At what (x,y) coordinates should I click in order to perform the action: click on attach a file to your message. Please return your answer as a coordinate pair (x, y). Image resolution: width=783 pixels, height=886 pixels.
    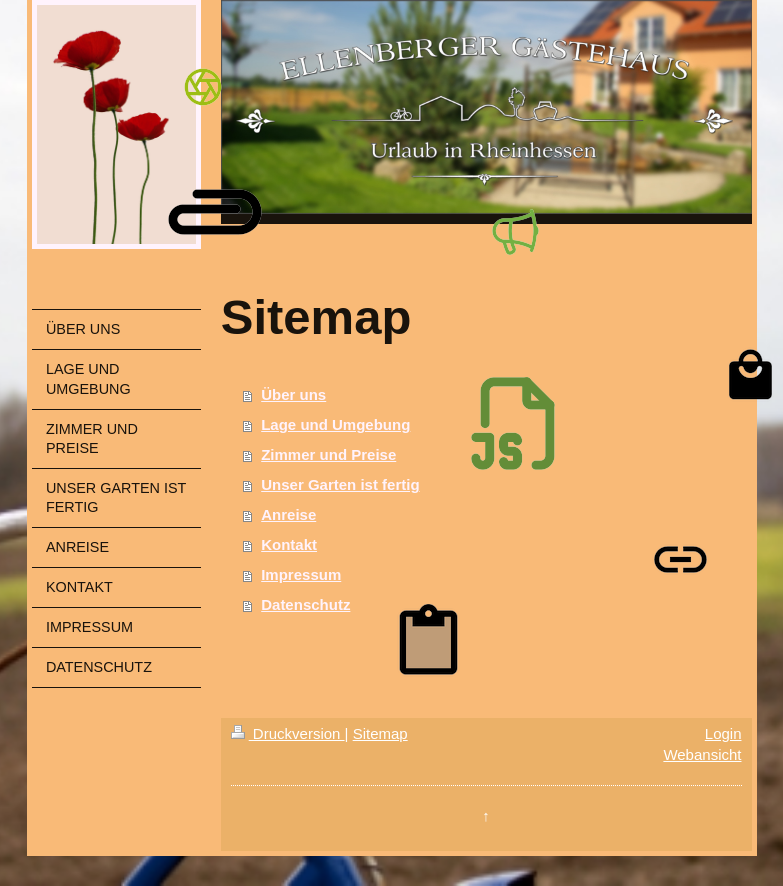
    Looking at the image, I should click on (215, 212).